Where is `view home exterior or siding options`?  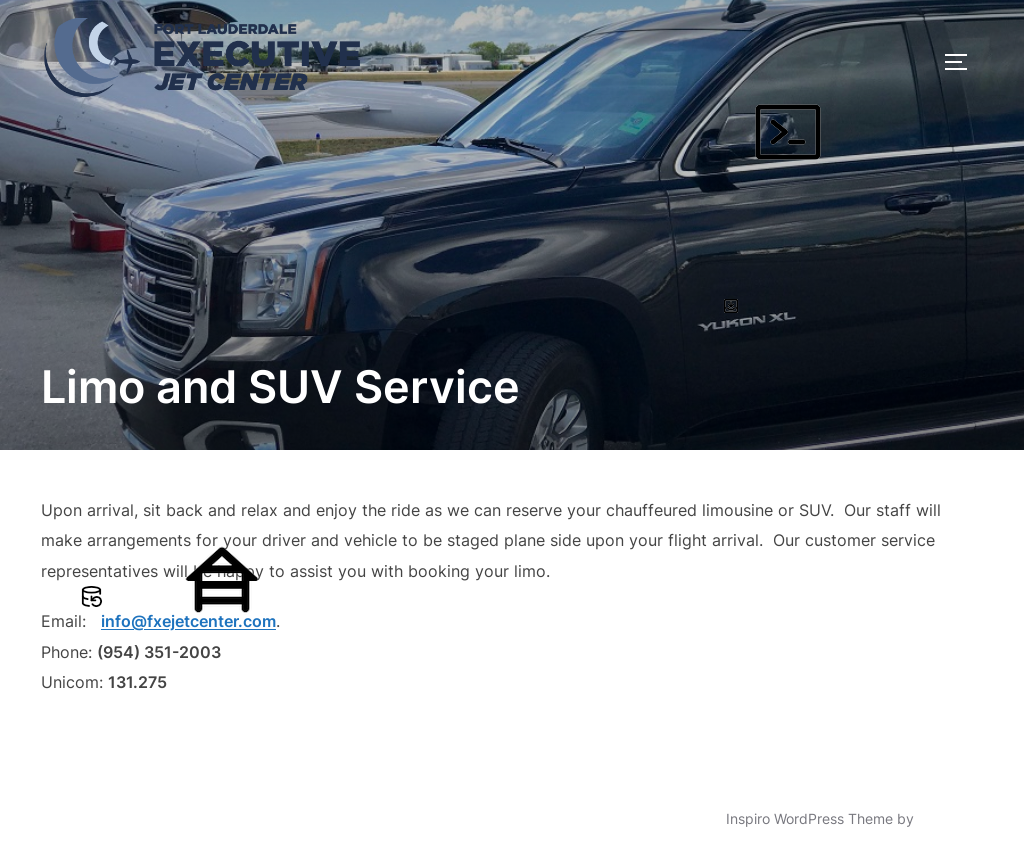 view home exterior or siding options is located at coordinates (222, 581).